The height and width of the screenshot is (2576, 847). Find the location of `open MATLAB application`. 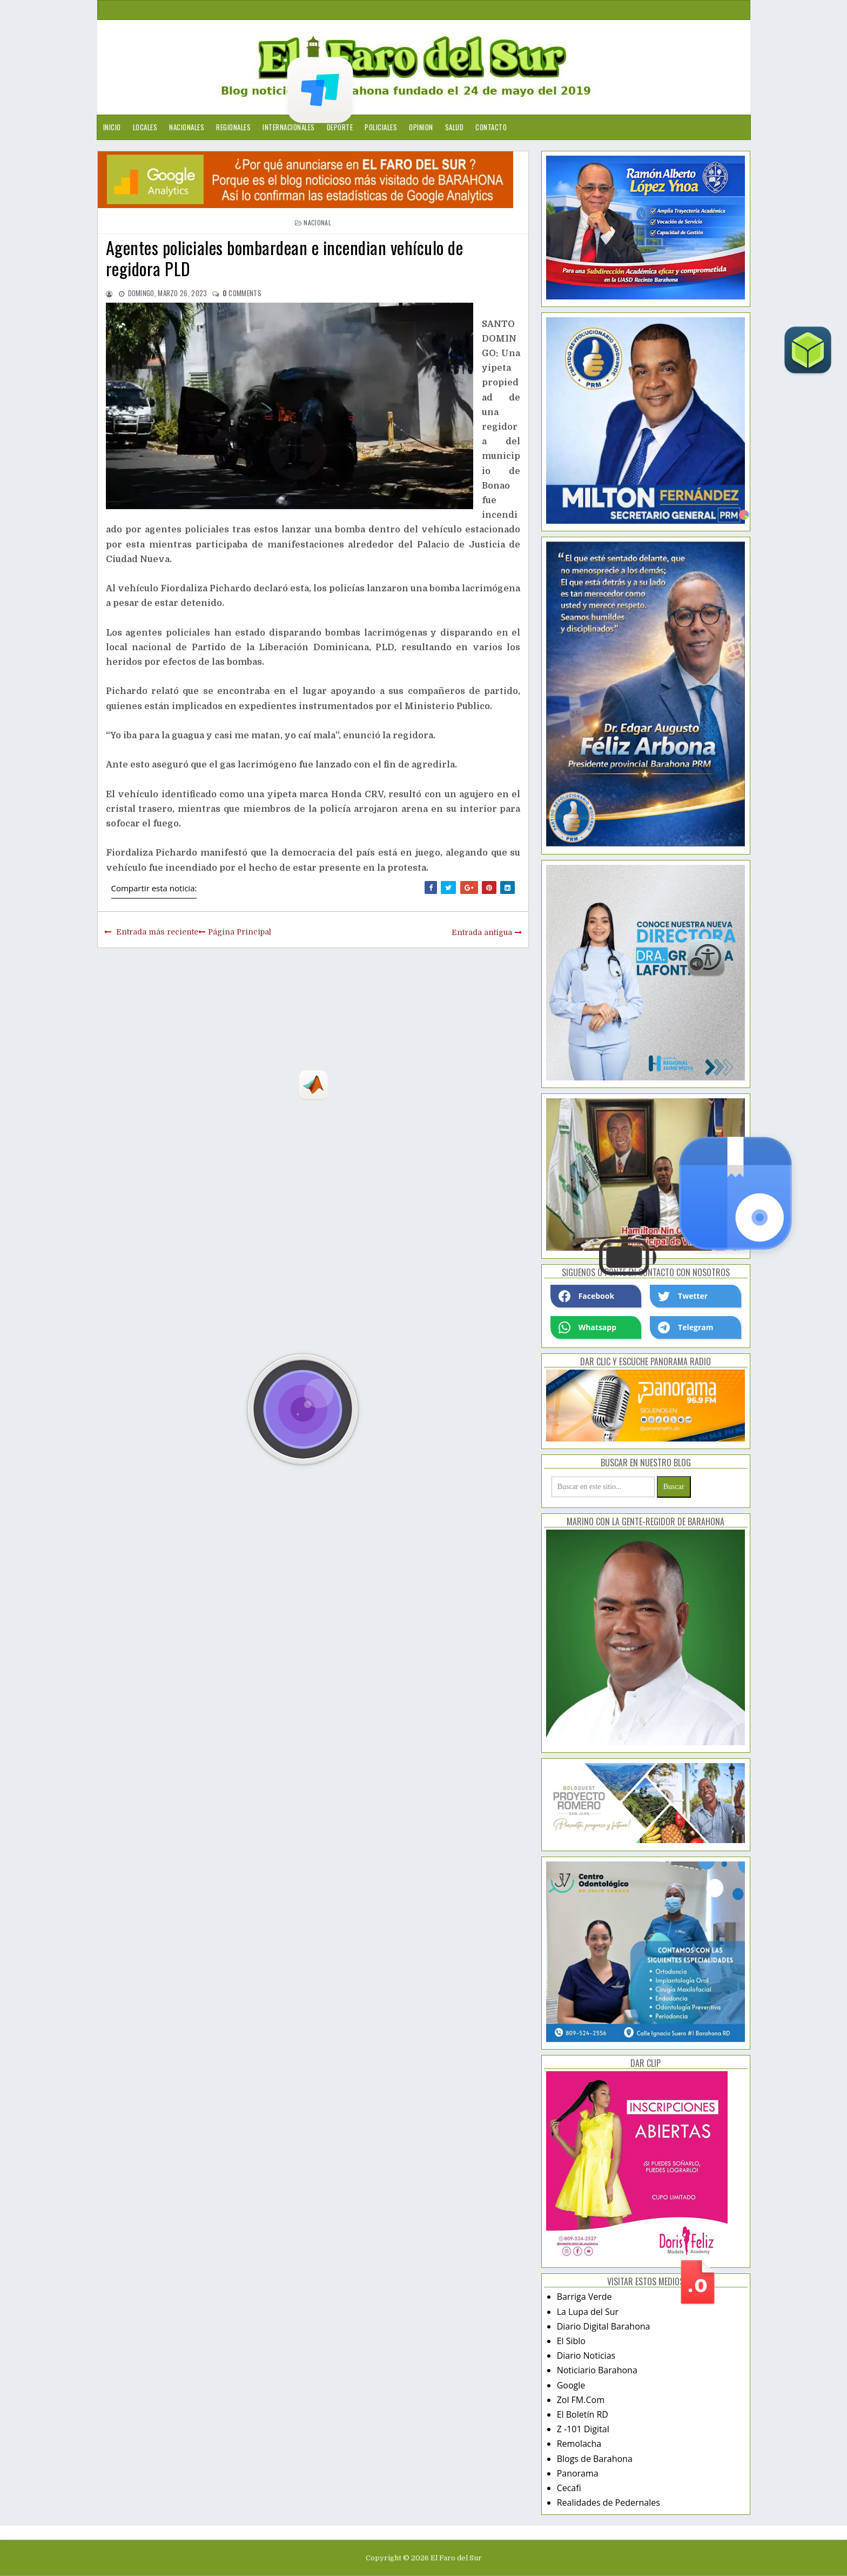

open MATLAB application is located at coordinates (313, 1085).